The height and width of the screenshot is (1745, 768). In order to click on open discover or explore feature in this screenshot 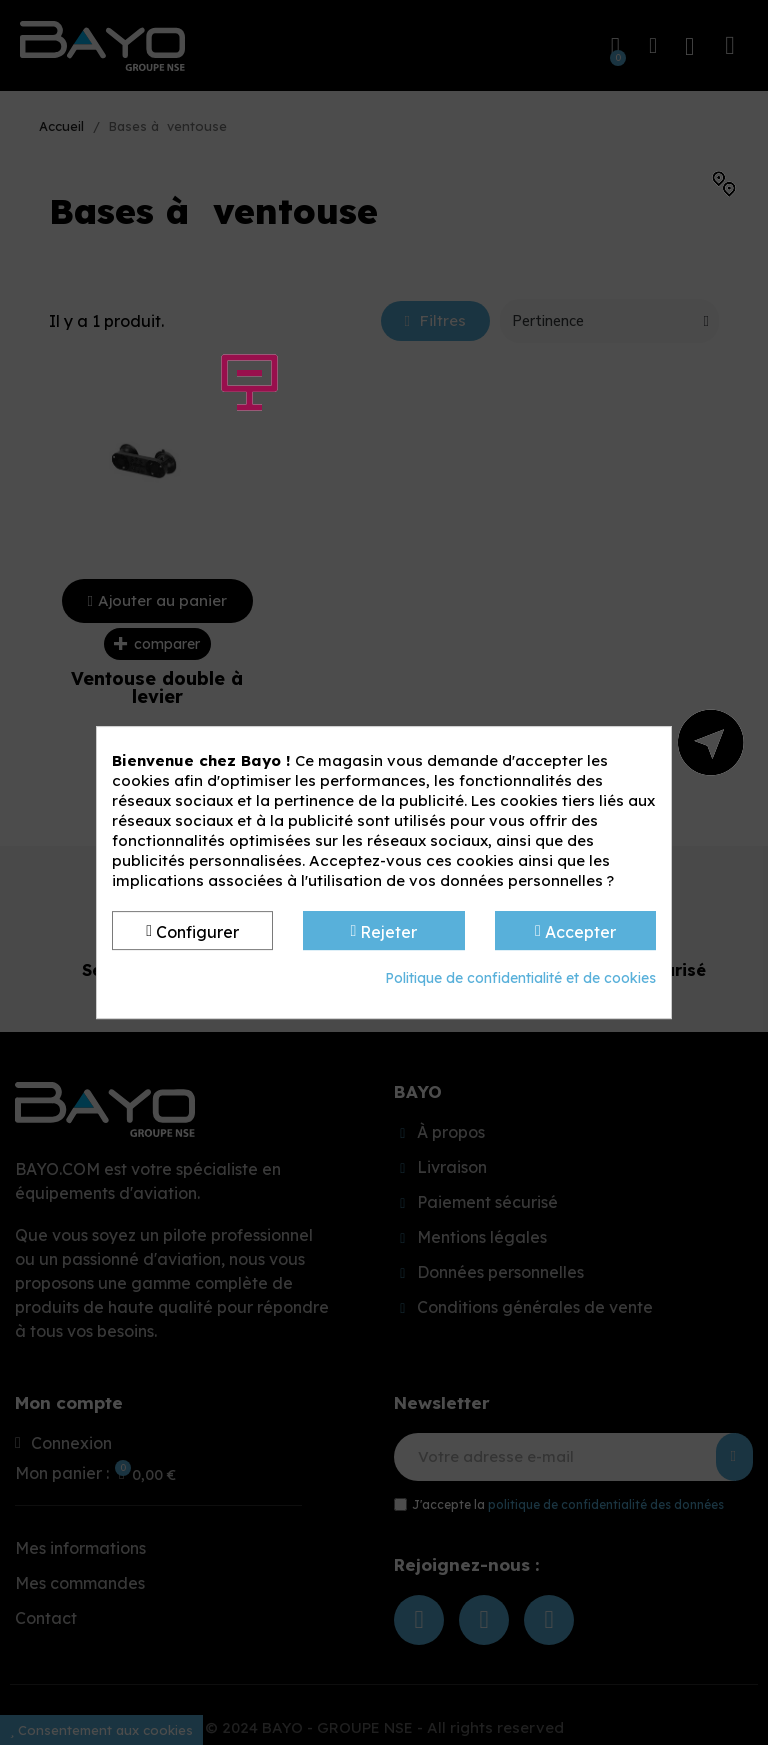, I will do `click(707, 742)`.